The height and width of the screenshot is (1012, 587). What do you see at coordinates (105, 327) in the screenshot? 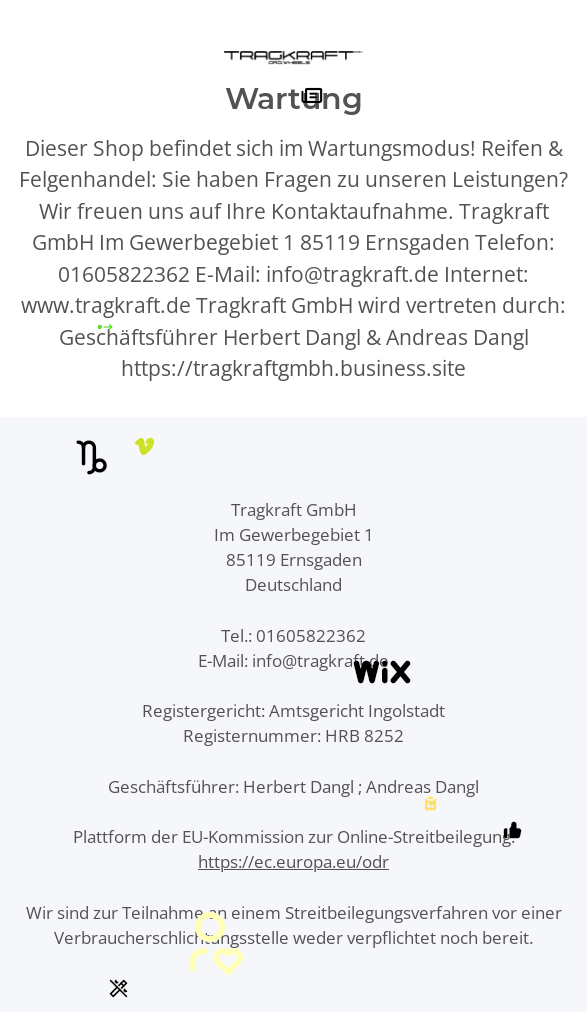
I see `move item to the right` at bounding box center [105, 327].